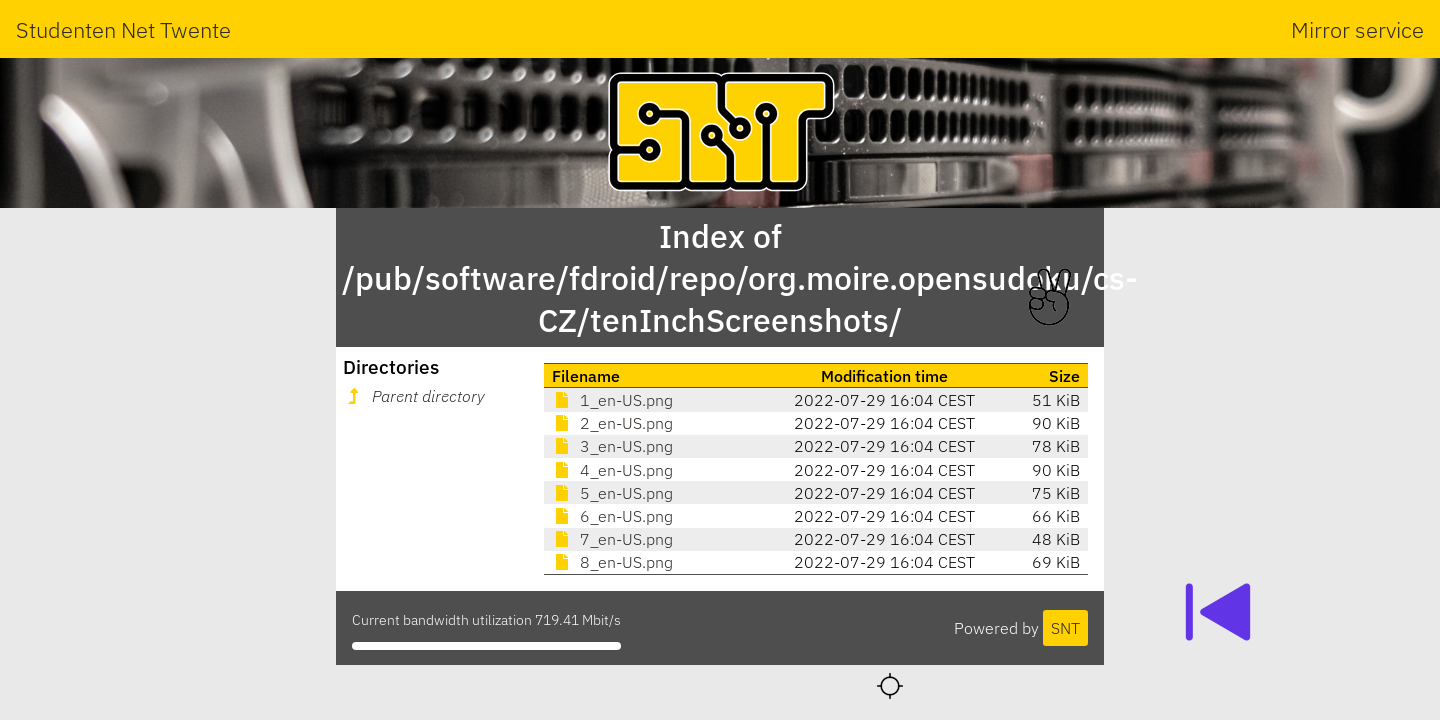 The height and width of the screenshot is (720, 1440). I want to click on center map on current location, so click(890, 686).